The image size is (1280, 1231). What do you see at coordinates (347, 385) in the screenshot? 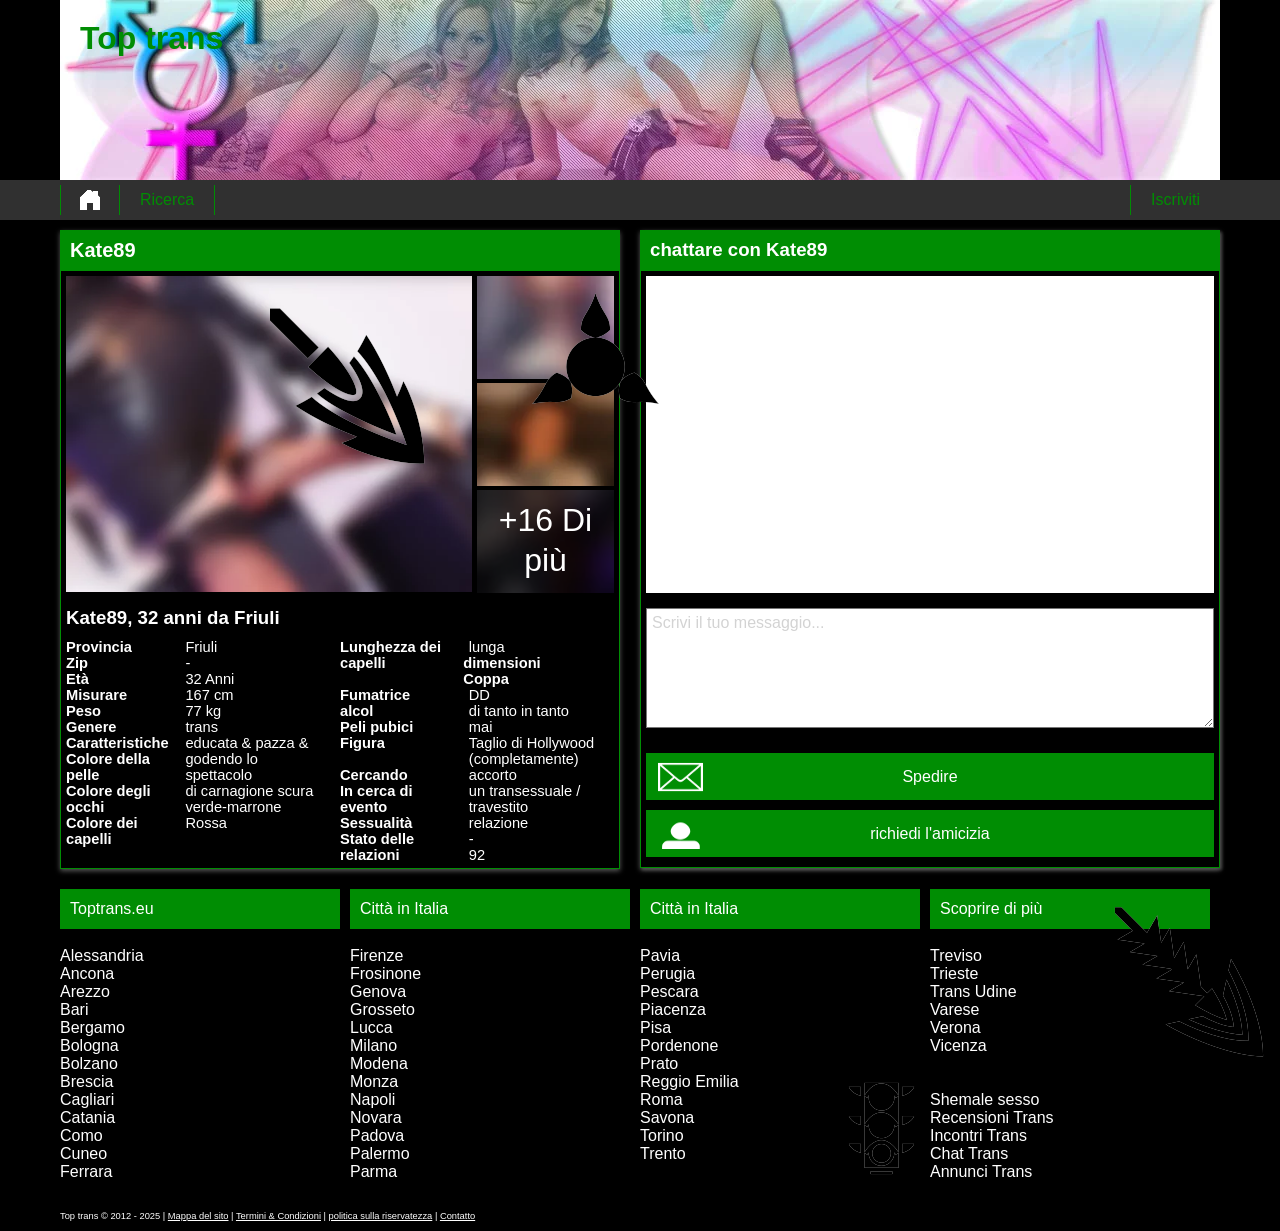
I see `equip spear hook weapon` at bounding box center [347, 385].